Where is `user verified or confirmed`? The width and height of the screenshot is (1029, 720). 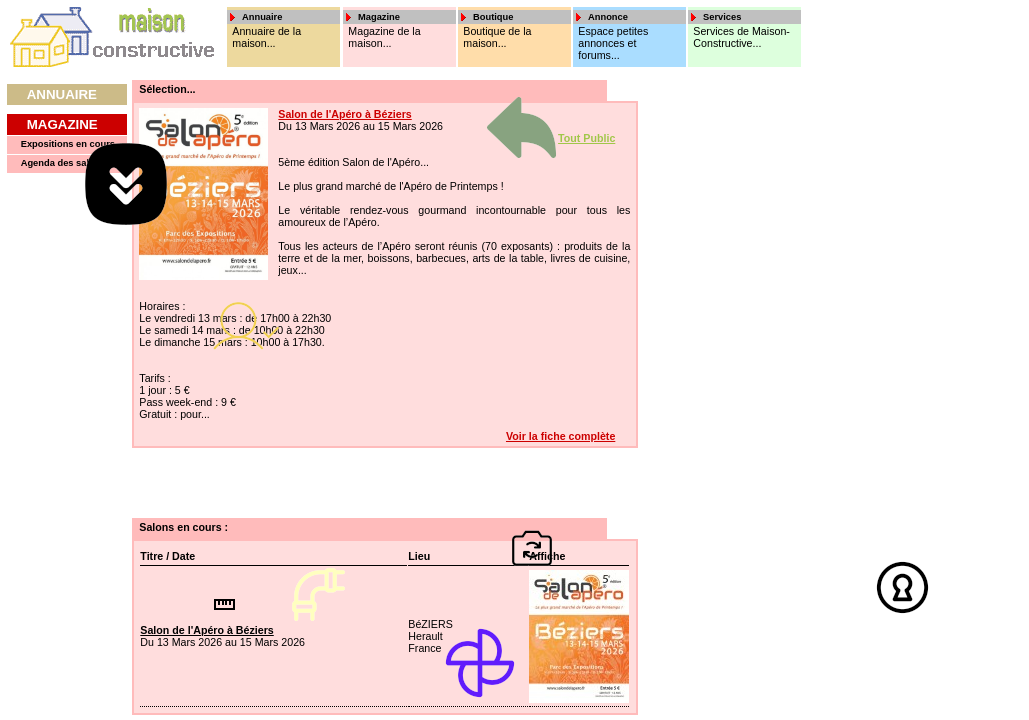 user verified or confirmed is located at coordinates (244, 328).